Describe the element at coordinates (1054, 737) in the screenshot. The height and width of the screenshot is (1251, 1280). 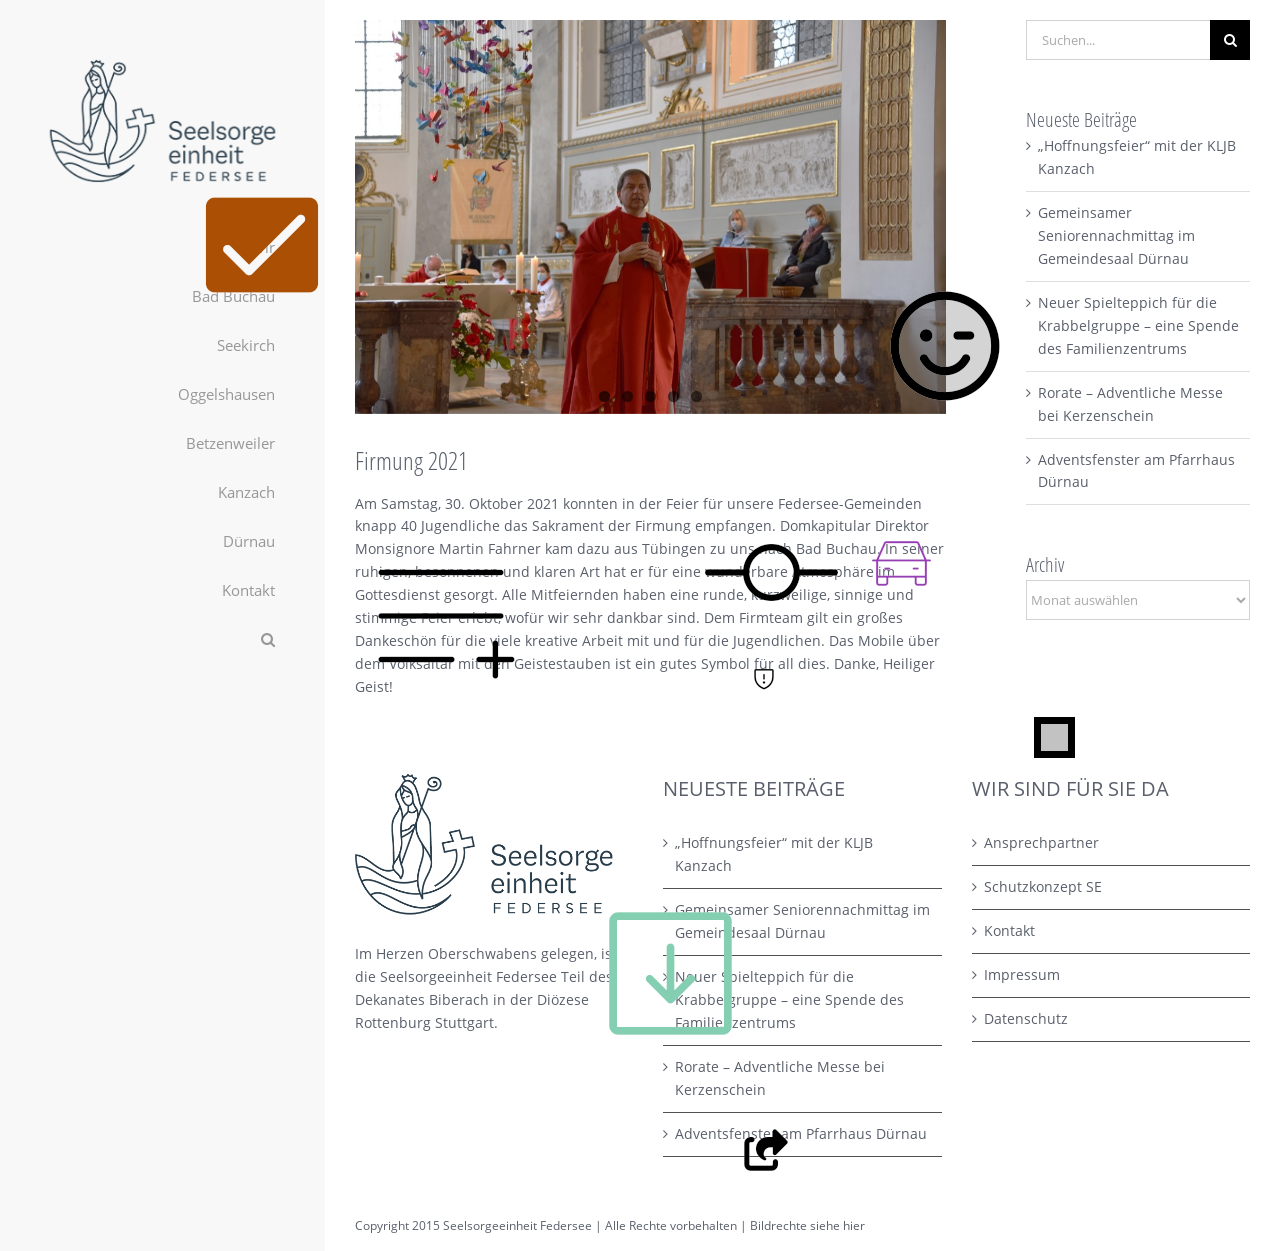
I see `stop media playback` at that location.